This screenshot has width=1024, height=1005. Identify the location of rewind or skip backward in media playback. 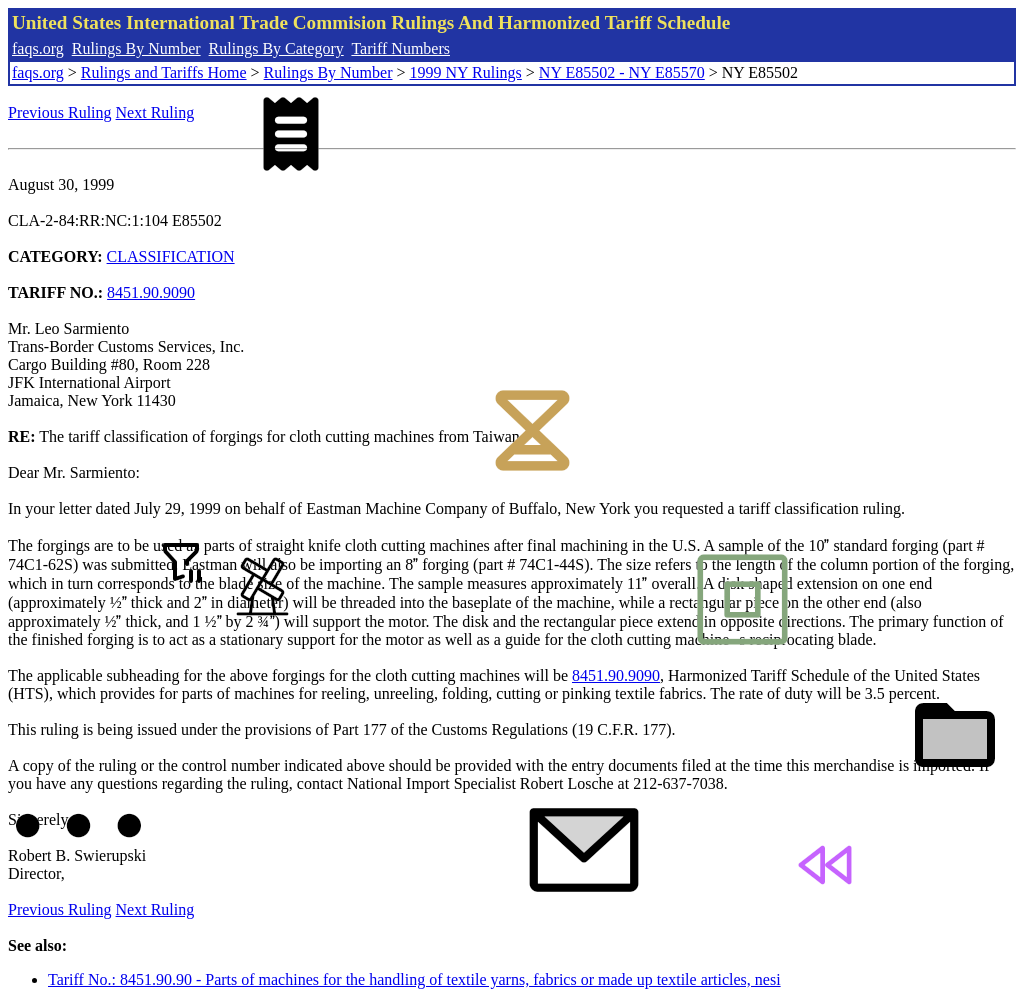
(825, 865).